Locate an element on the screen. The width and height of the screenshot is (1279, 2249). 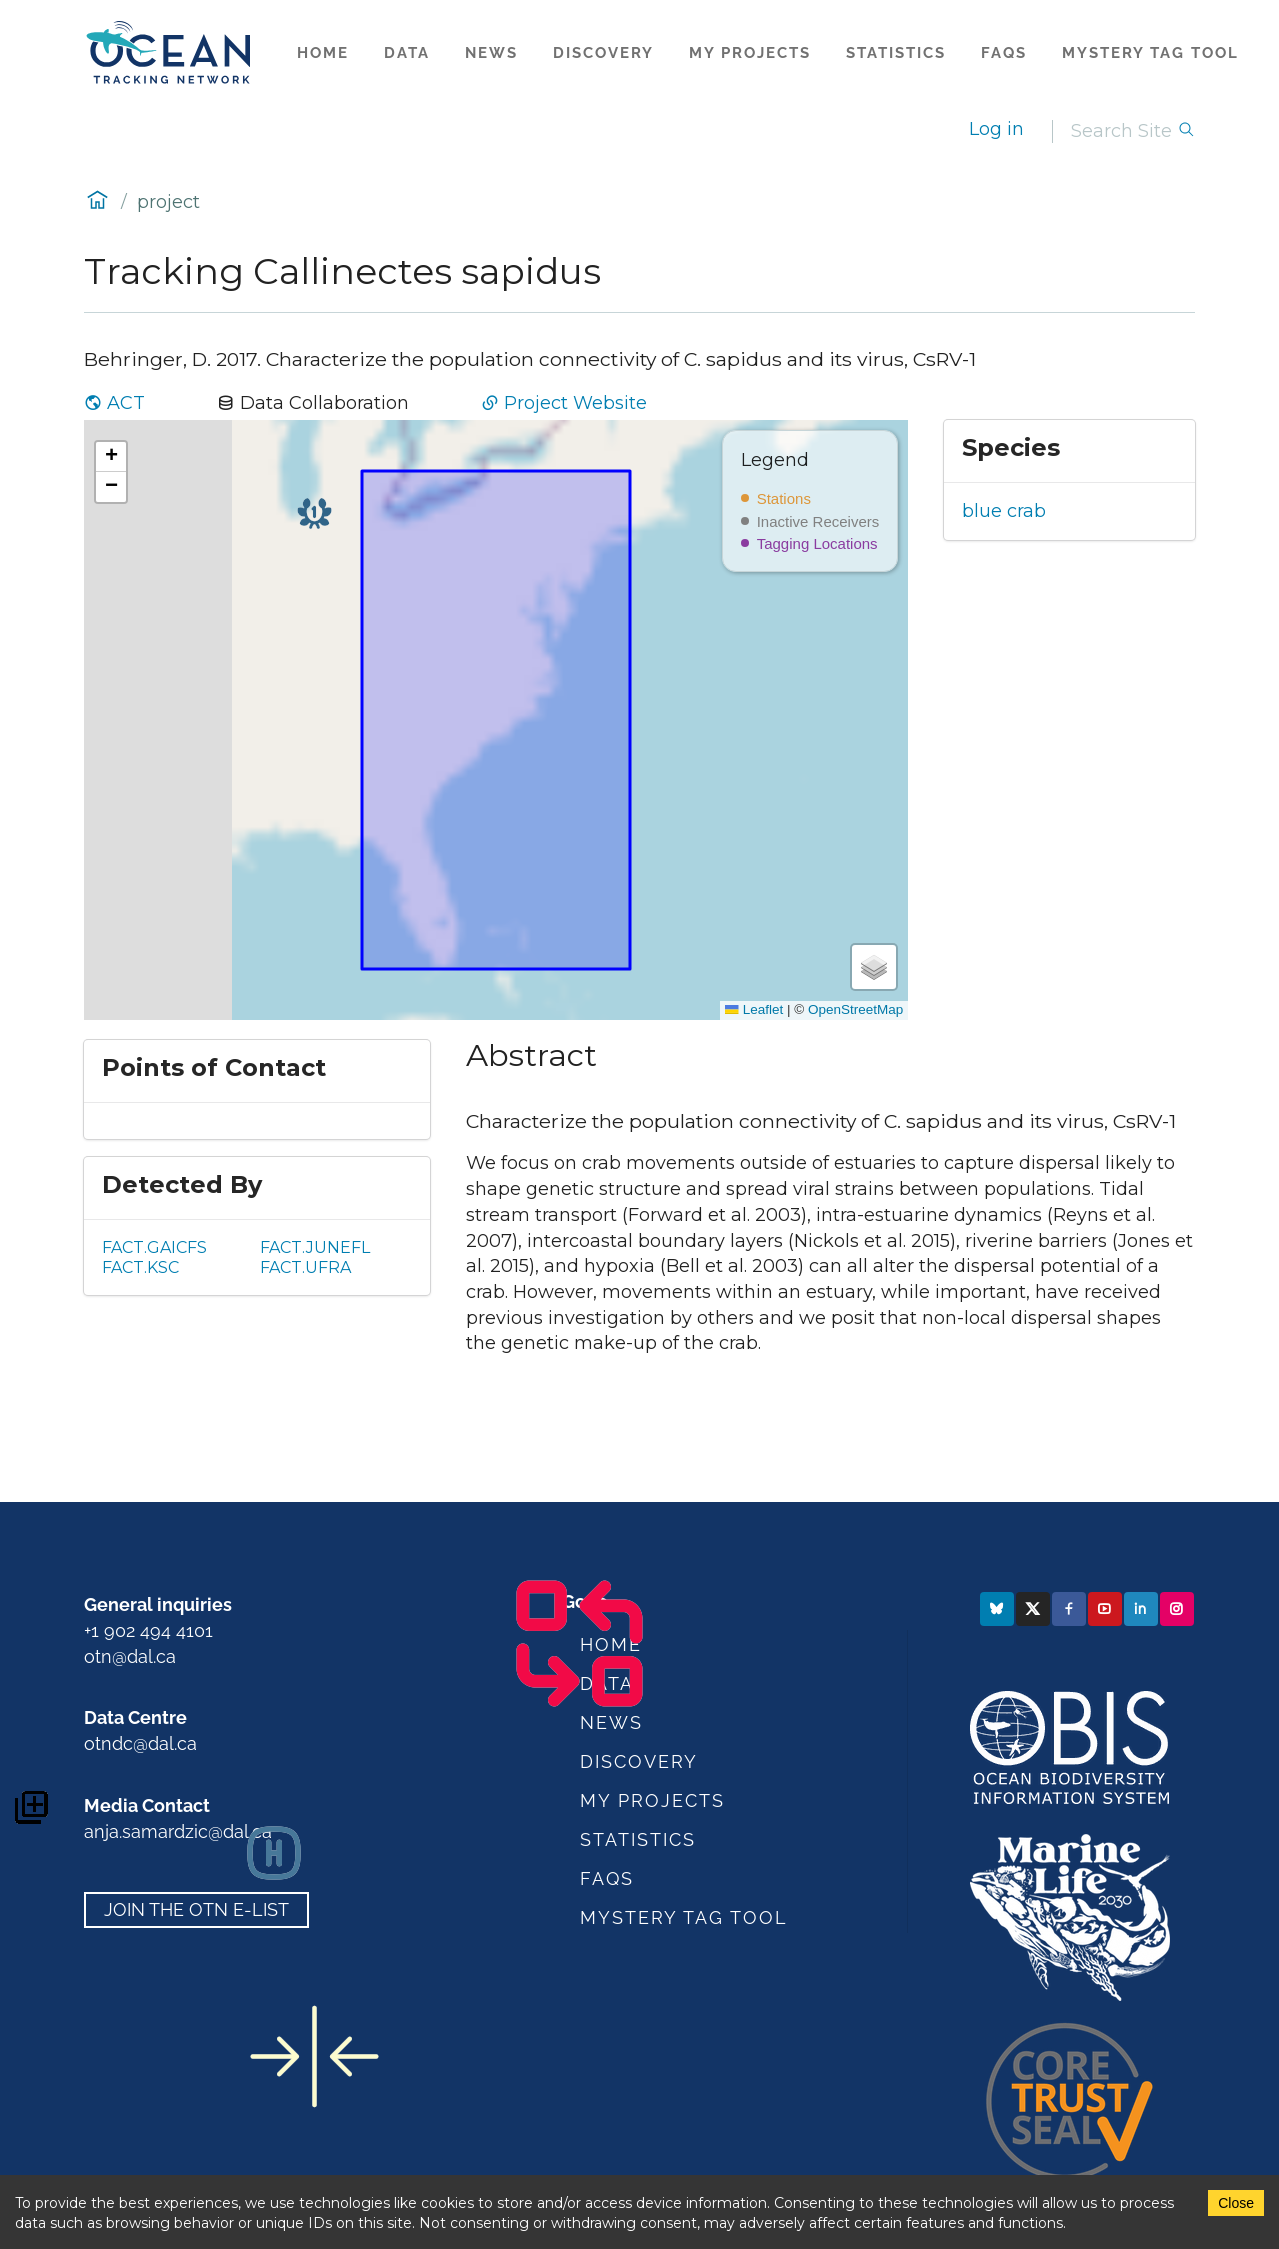
access hospital or medical services is located at coordinates (274, 1853).